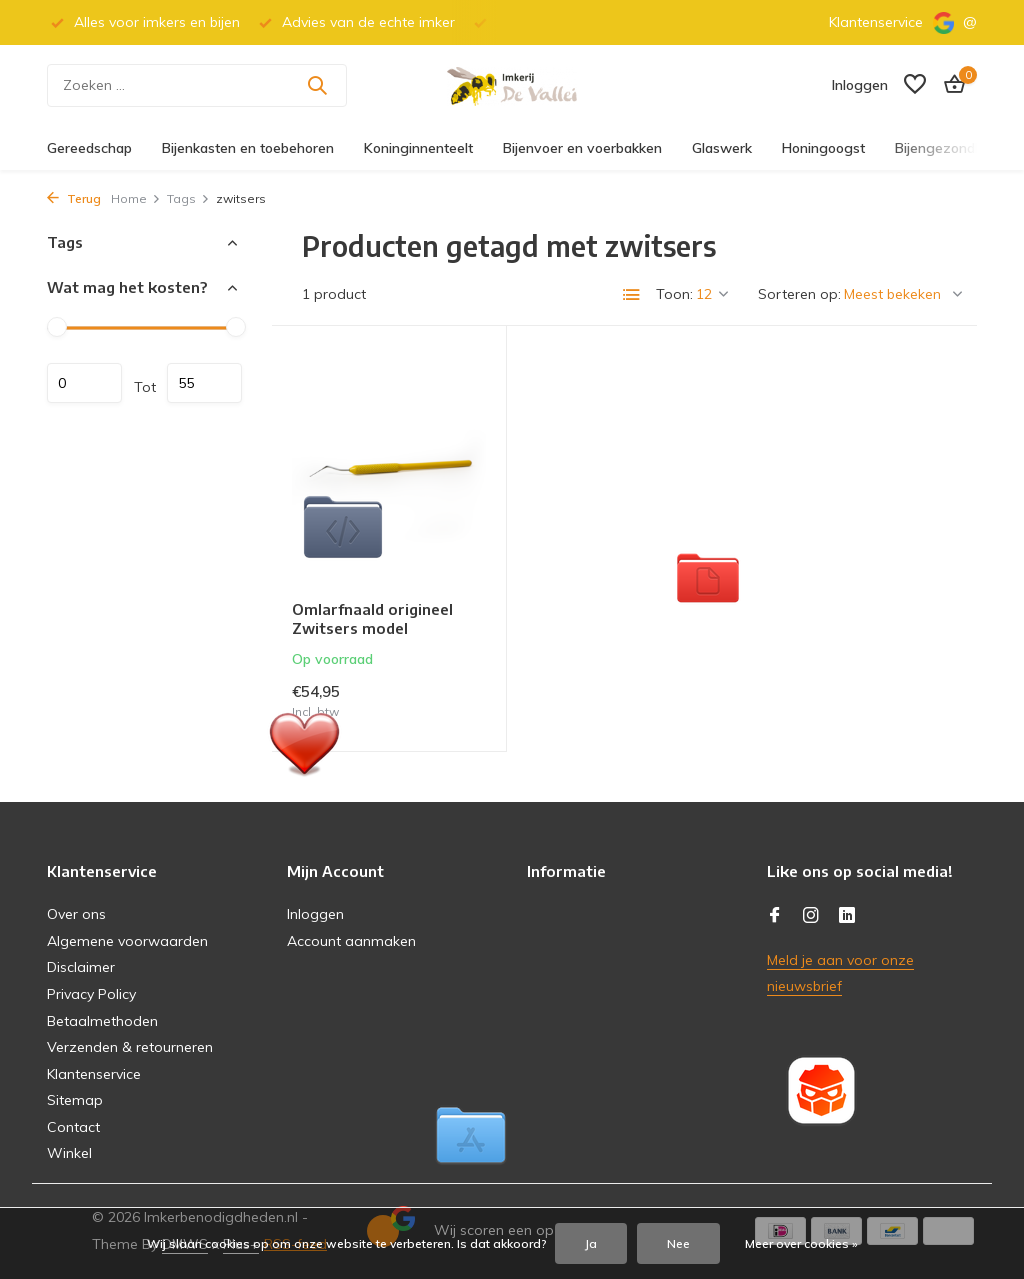  What do you see at coordinates (708, 578) in the screenshot?
I see `open your documents folder` at bounding box center [708, 578].